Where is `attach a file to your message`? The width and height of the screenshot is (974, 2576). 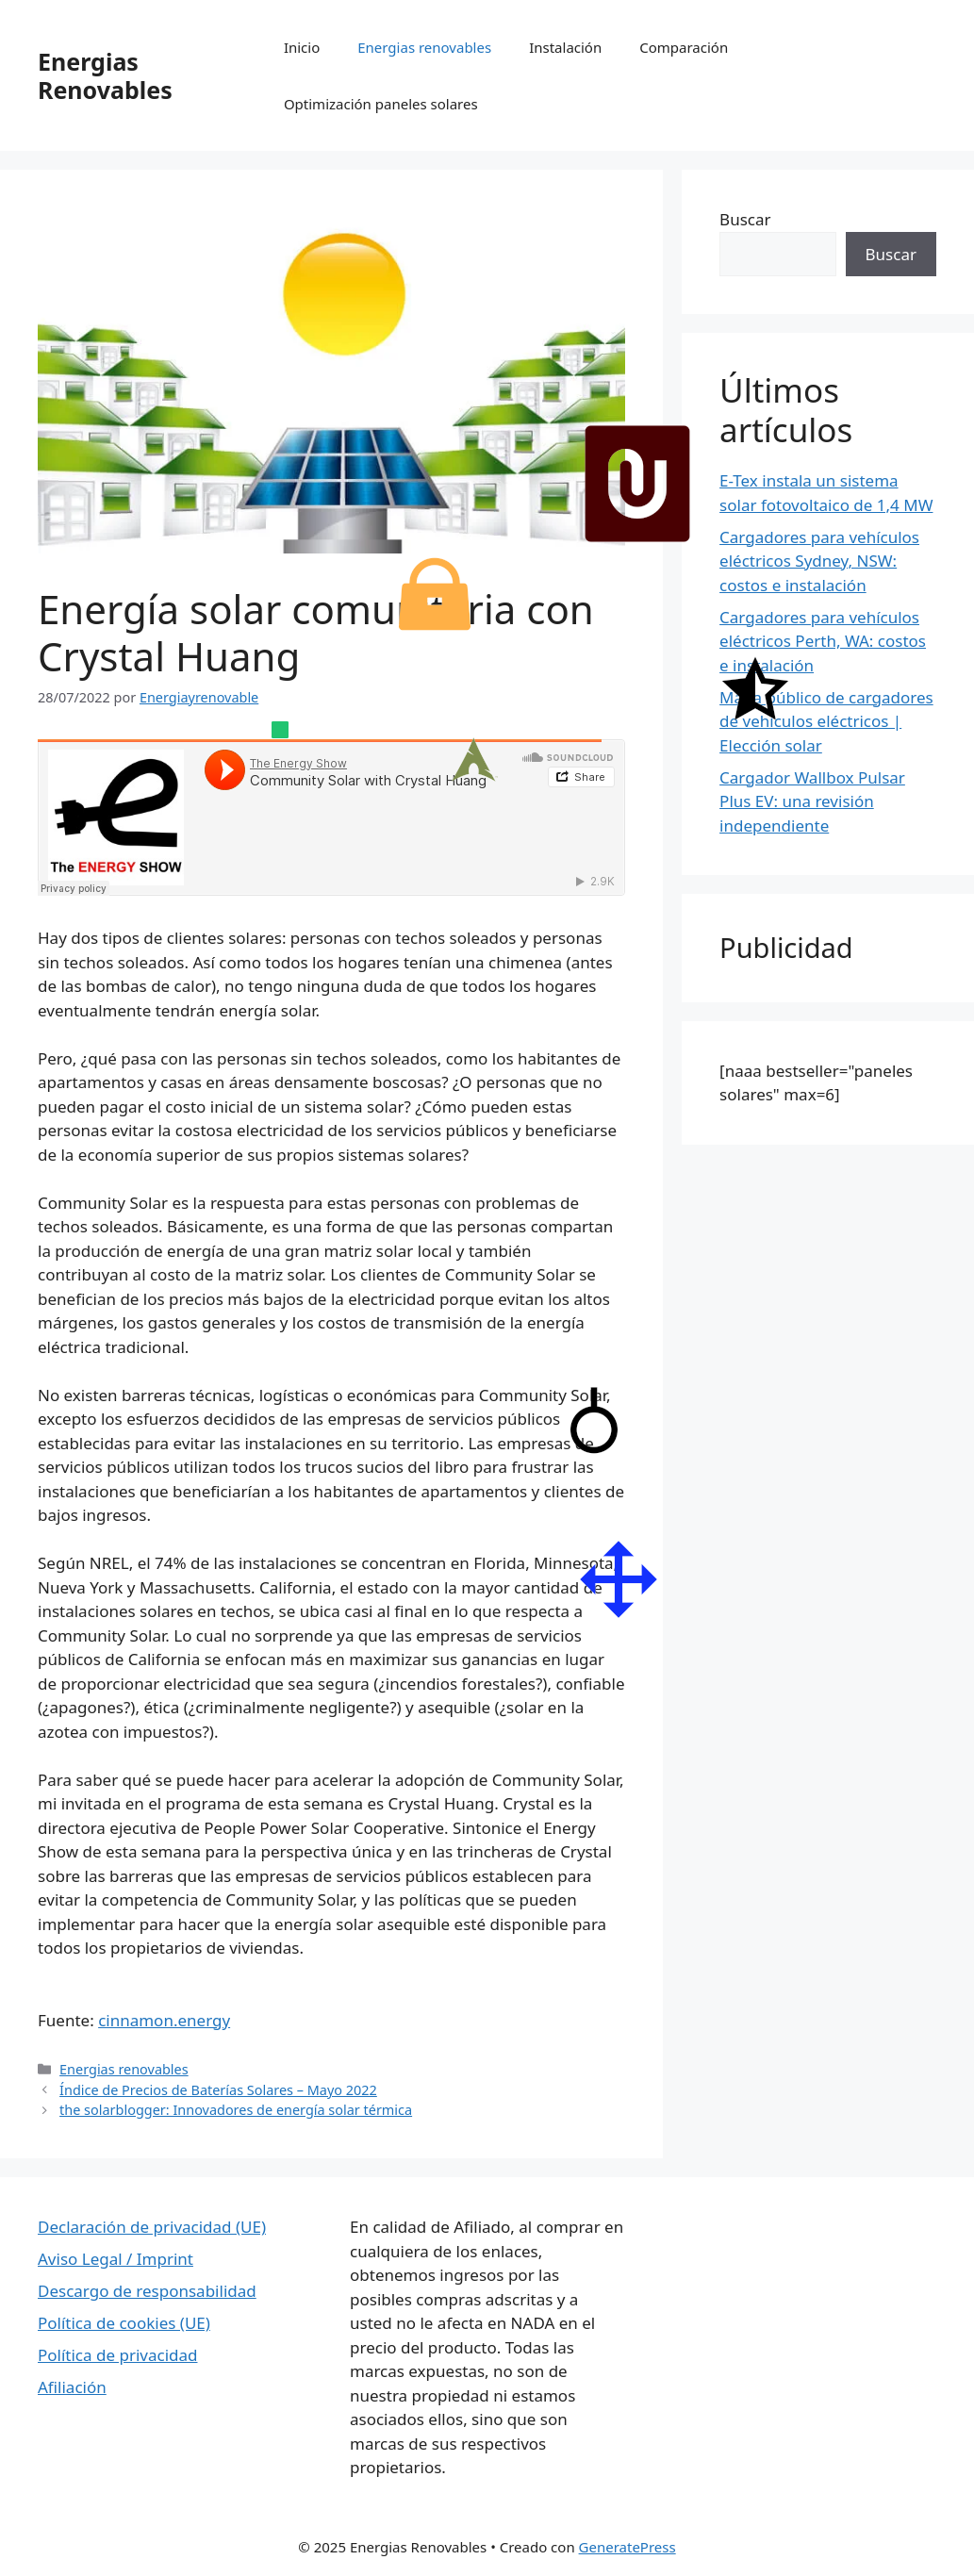
attach a file to your message is located at coordinates (637, 484).